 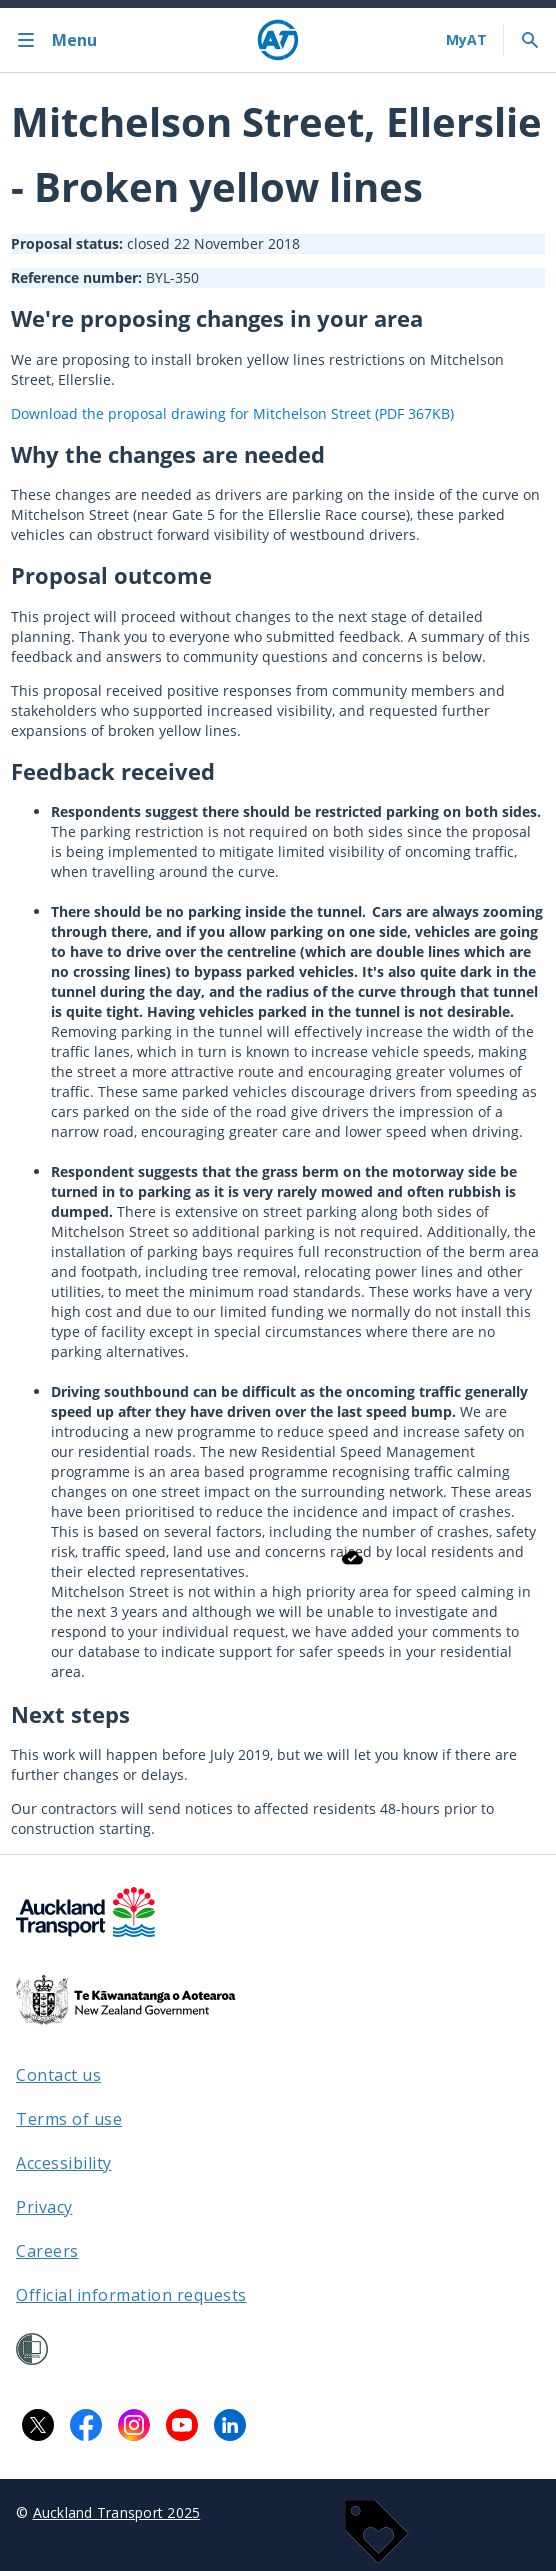 I want to click on view loyalty rewards or points, so click(x=375, y=2530).